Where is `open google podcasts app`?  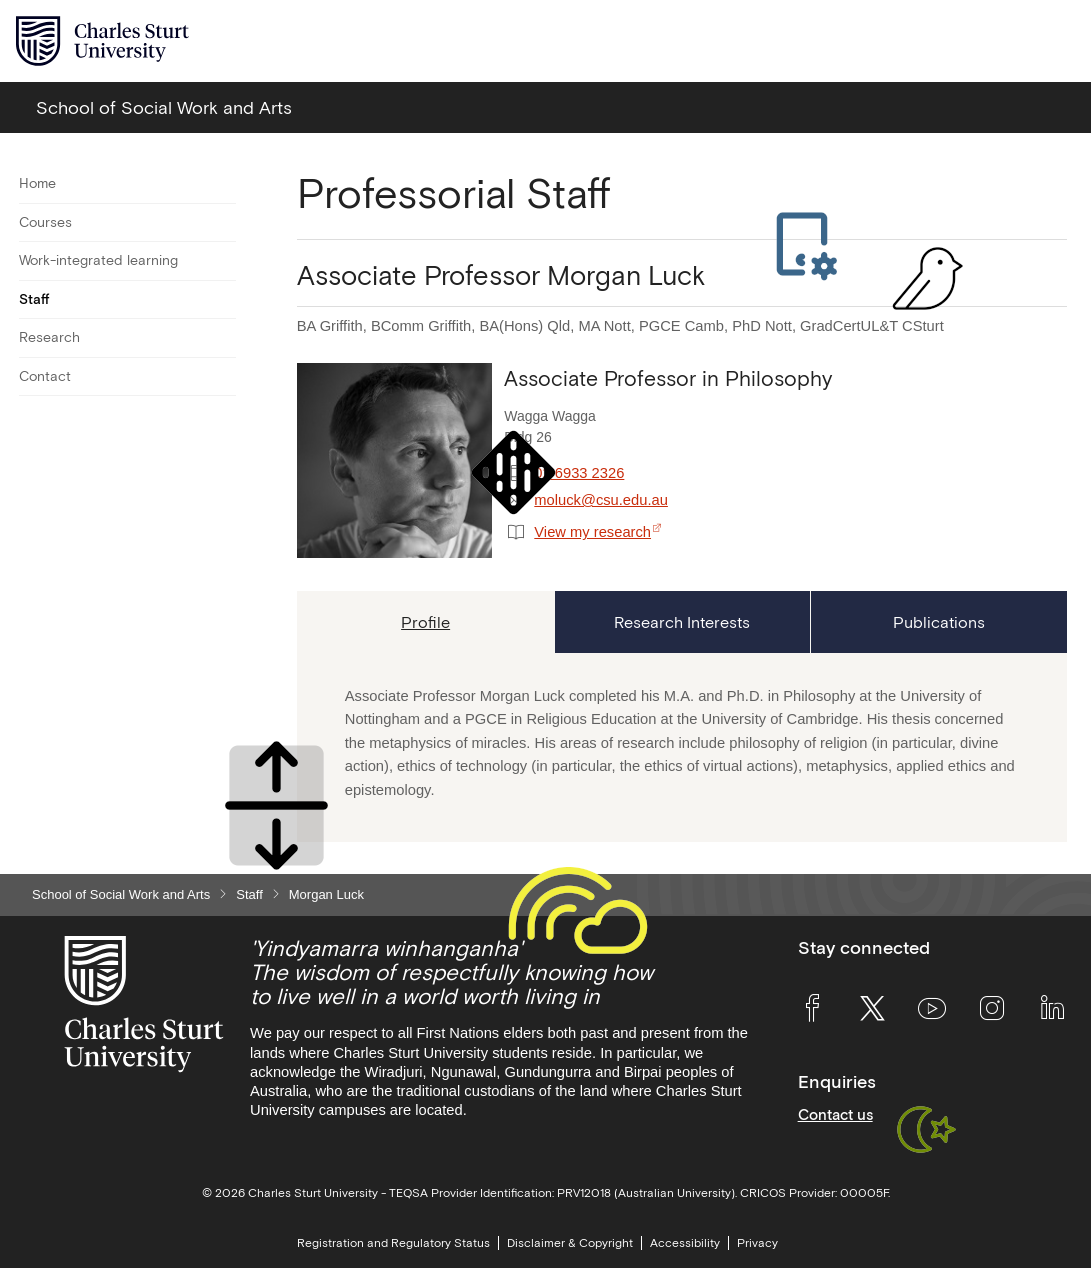
open google podcasts app is located at coordinates (513, 472).